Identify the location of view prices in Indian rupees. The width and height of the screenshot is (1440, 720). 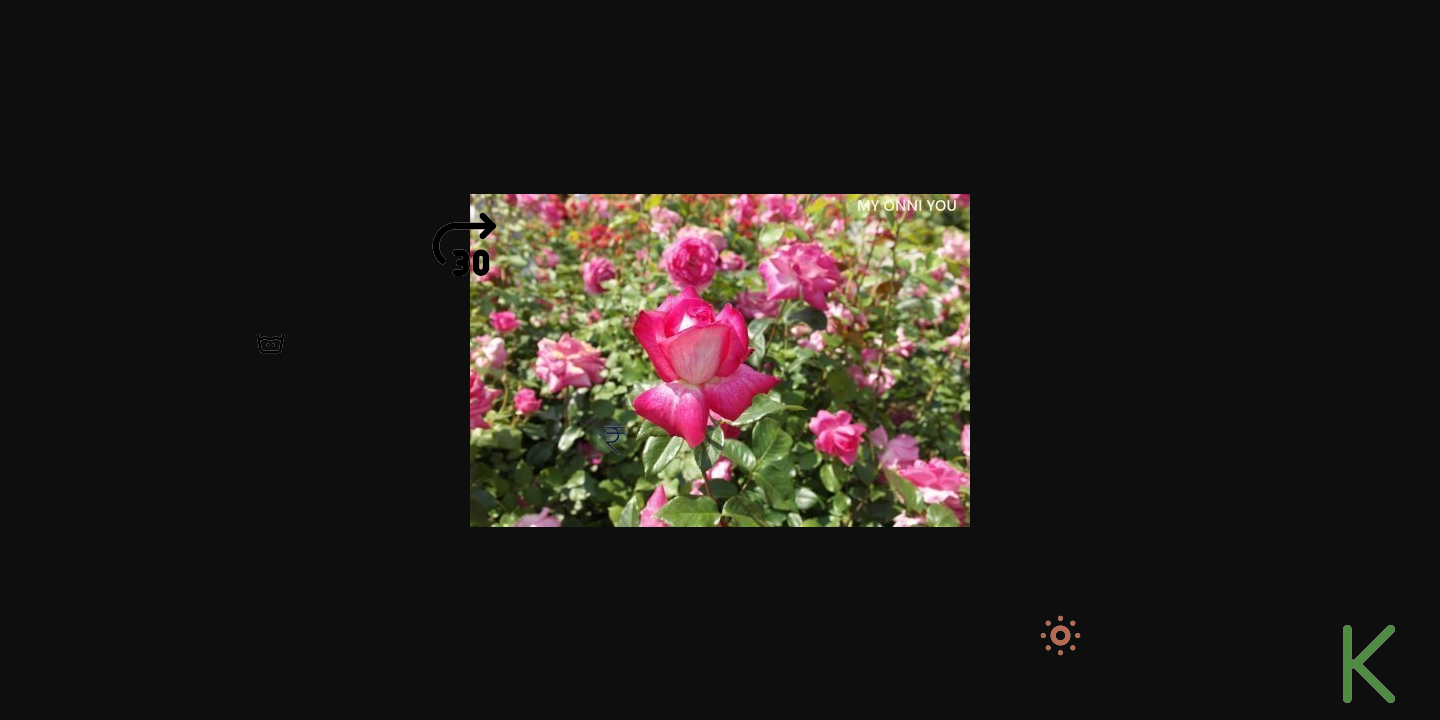
(614, 440).